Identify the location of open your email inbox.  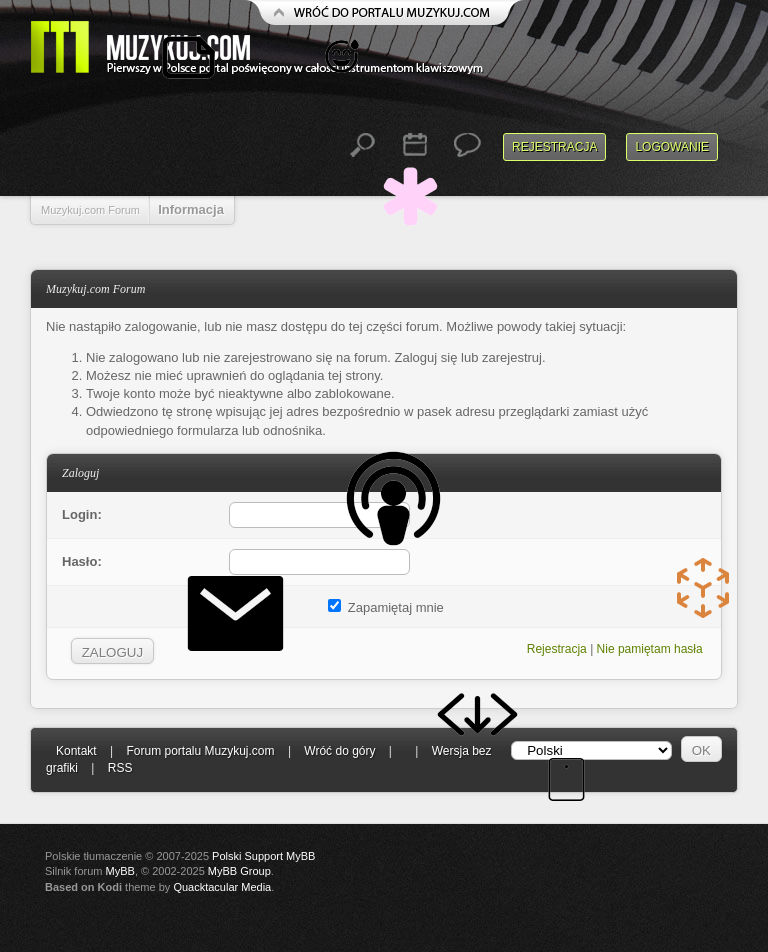
(235, 613).